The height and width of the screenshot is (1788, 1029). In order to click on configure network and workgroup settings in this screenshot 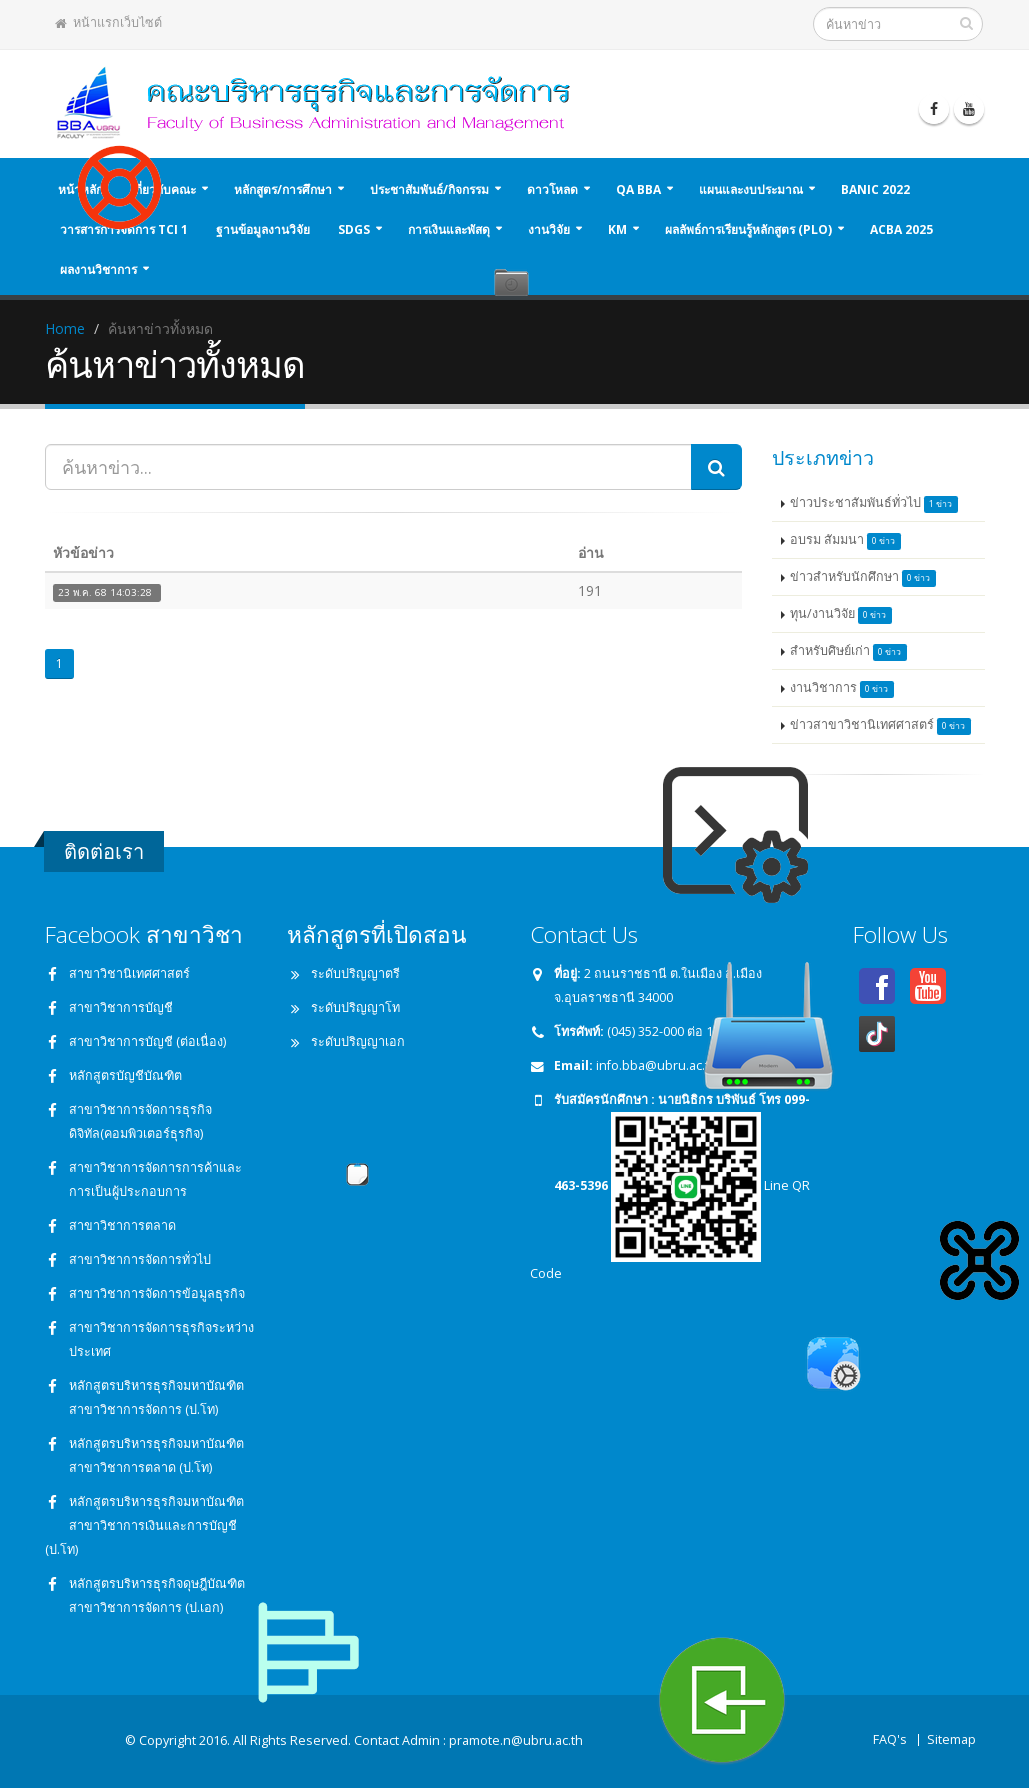, I will do `click(833, 1363)`.